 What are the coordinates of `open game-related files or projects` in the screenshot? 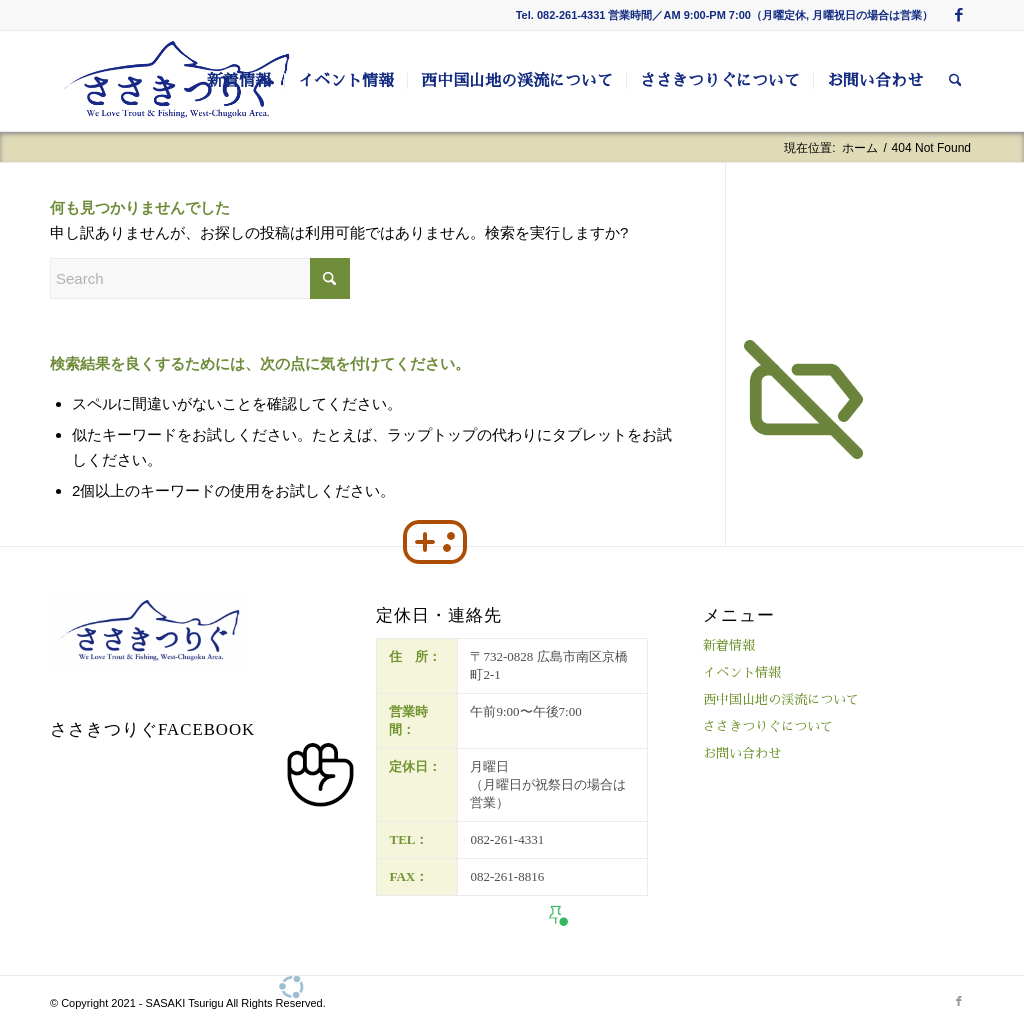 It's located at (435, 540).